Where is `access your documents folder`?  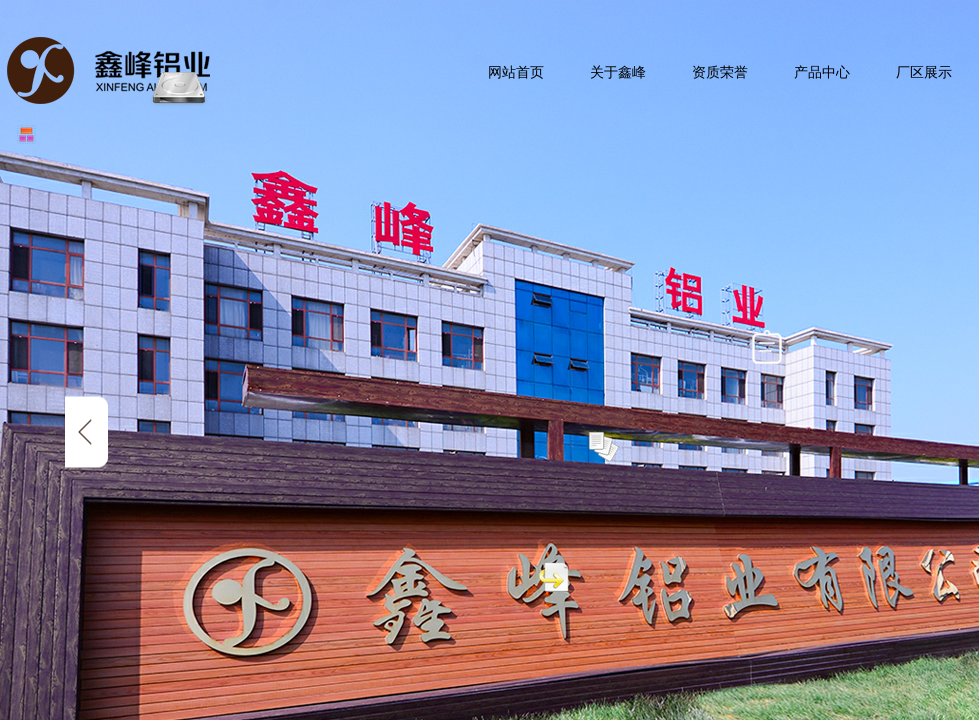 access your documents folder is located at coordinates (604, 447).